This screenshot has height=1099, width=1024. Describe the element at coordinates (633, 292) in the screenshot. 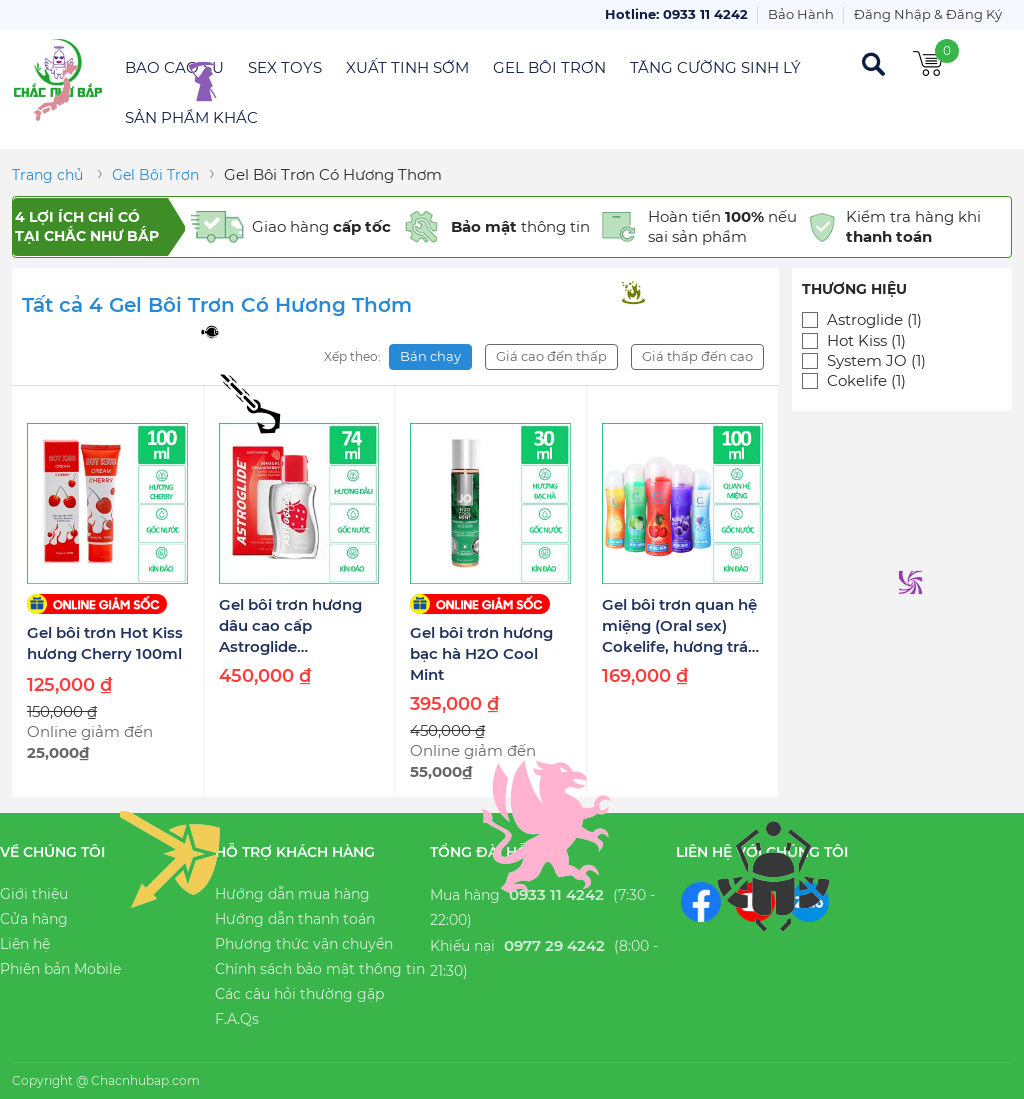

I see `indicates fire damage or burning status effect` at that location.